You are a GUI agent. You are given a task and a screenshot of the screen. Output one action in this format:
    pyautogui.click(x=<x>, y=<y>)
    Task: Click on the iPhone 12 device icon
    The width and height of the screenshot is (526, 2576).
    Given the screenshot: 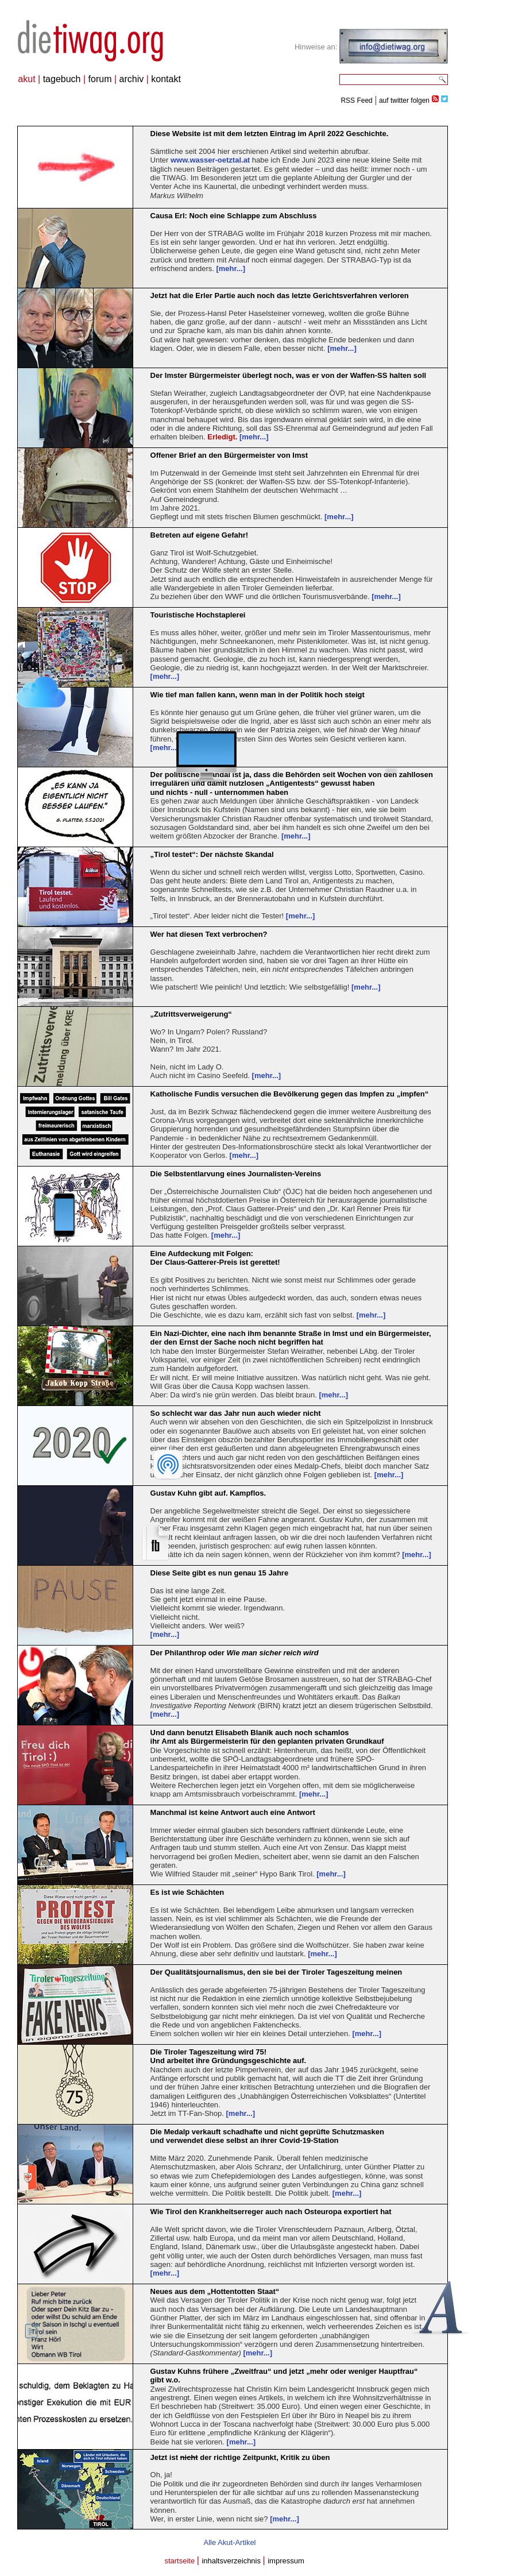 What is the action you would take?
    pyautogui.click(x=121, y=1852)
    